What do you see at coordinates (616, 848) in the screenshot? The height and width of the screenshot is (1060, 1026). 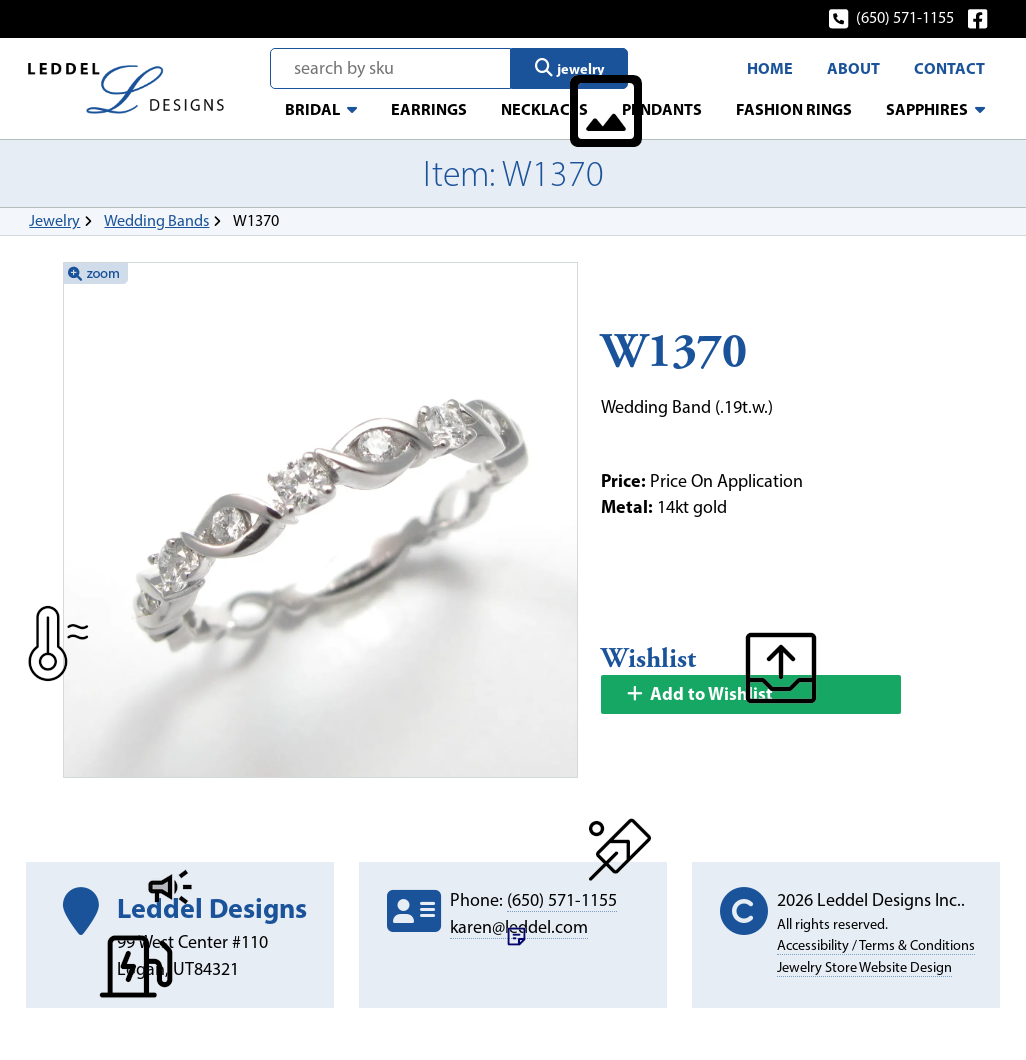 I see `access cricket sports scores or updates` at bounding box center [616, 848].